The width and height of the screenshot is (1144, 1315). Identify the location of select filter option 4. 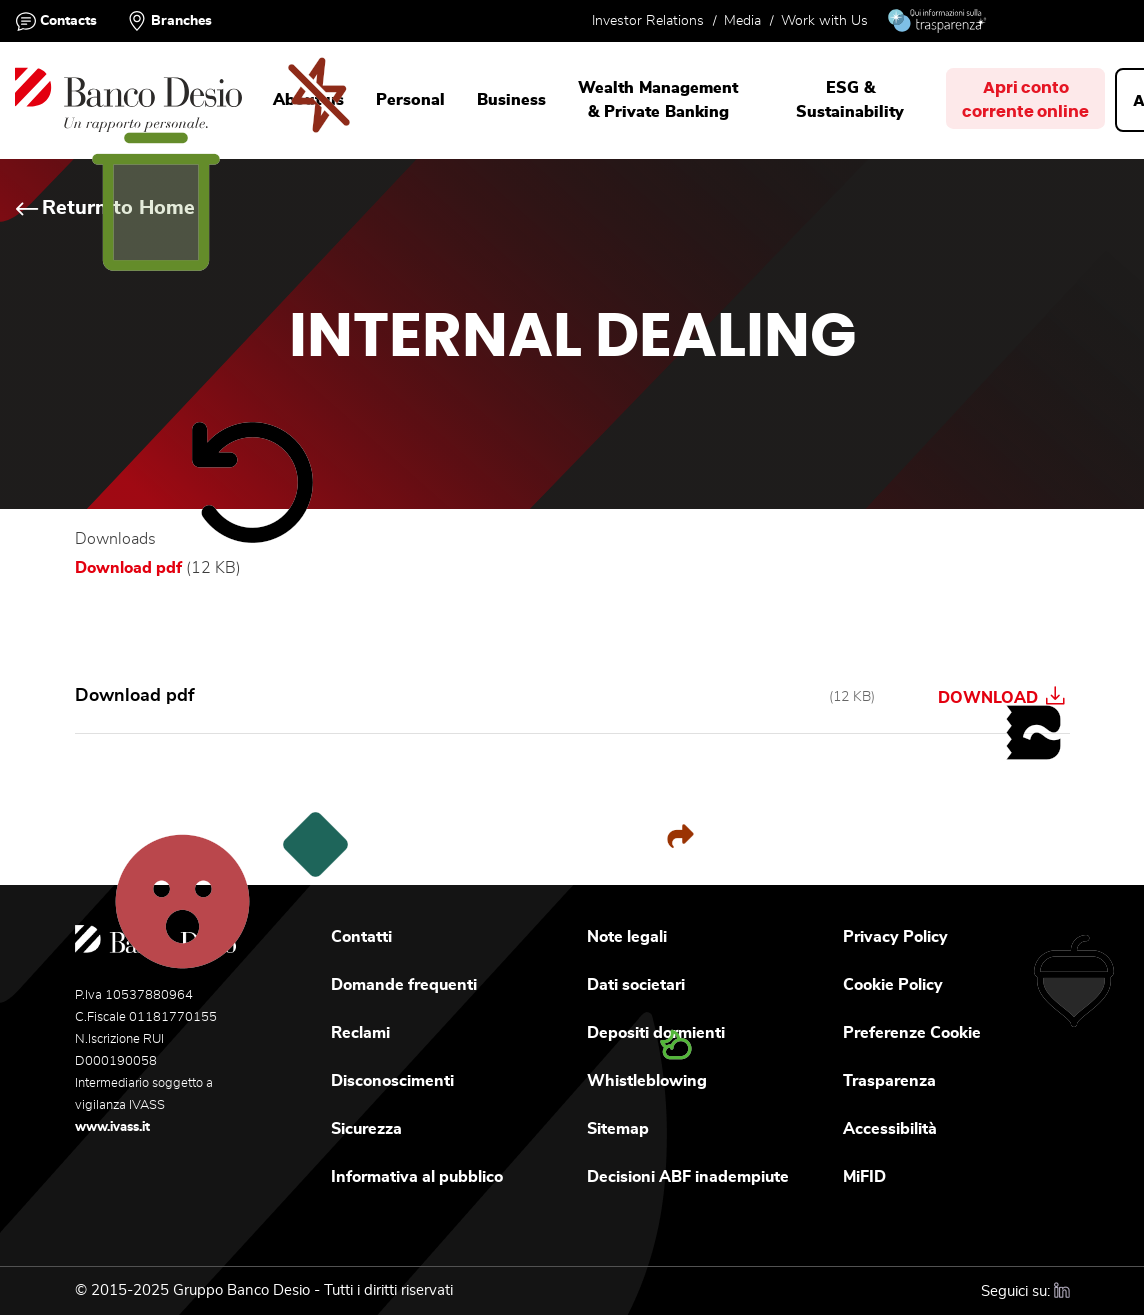
(984, 906).